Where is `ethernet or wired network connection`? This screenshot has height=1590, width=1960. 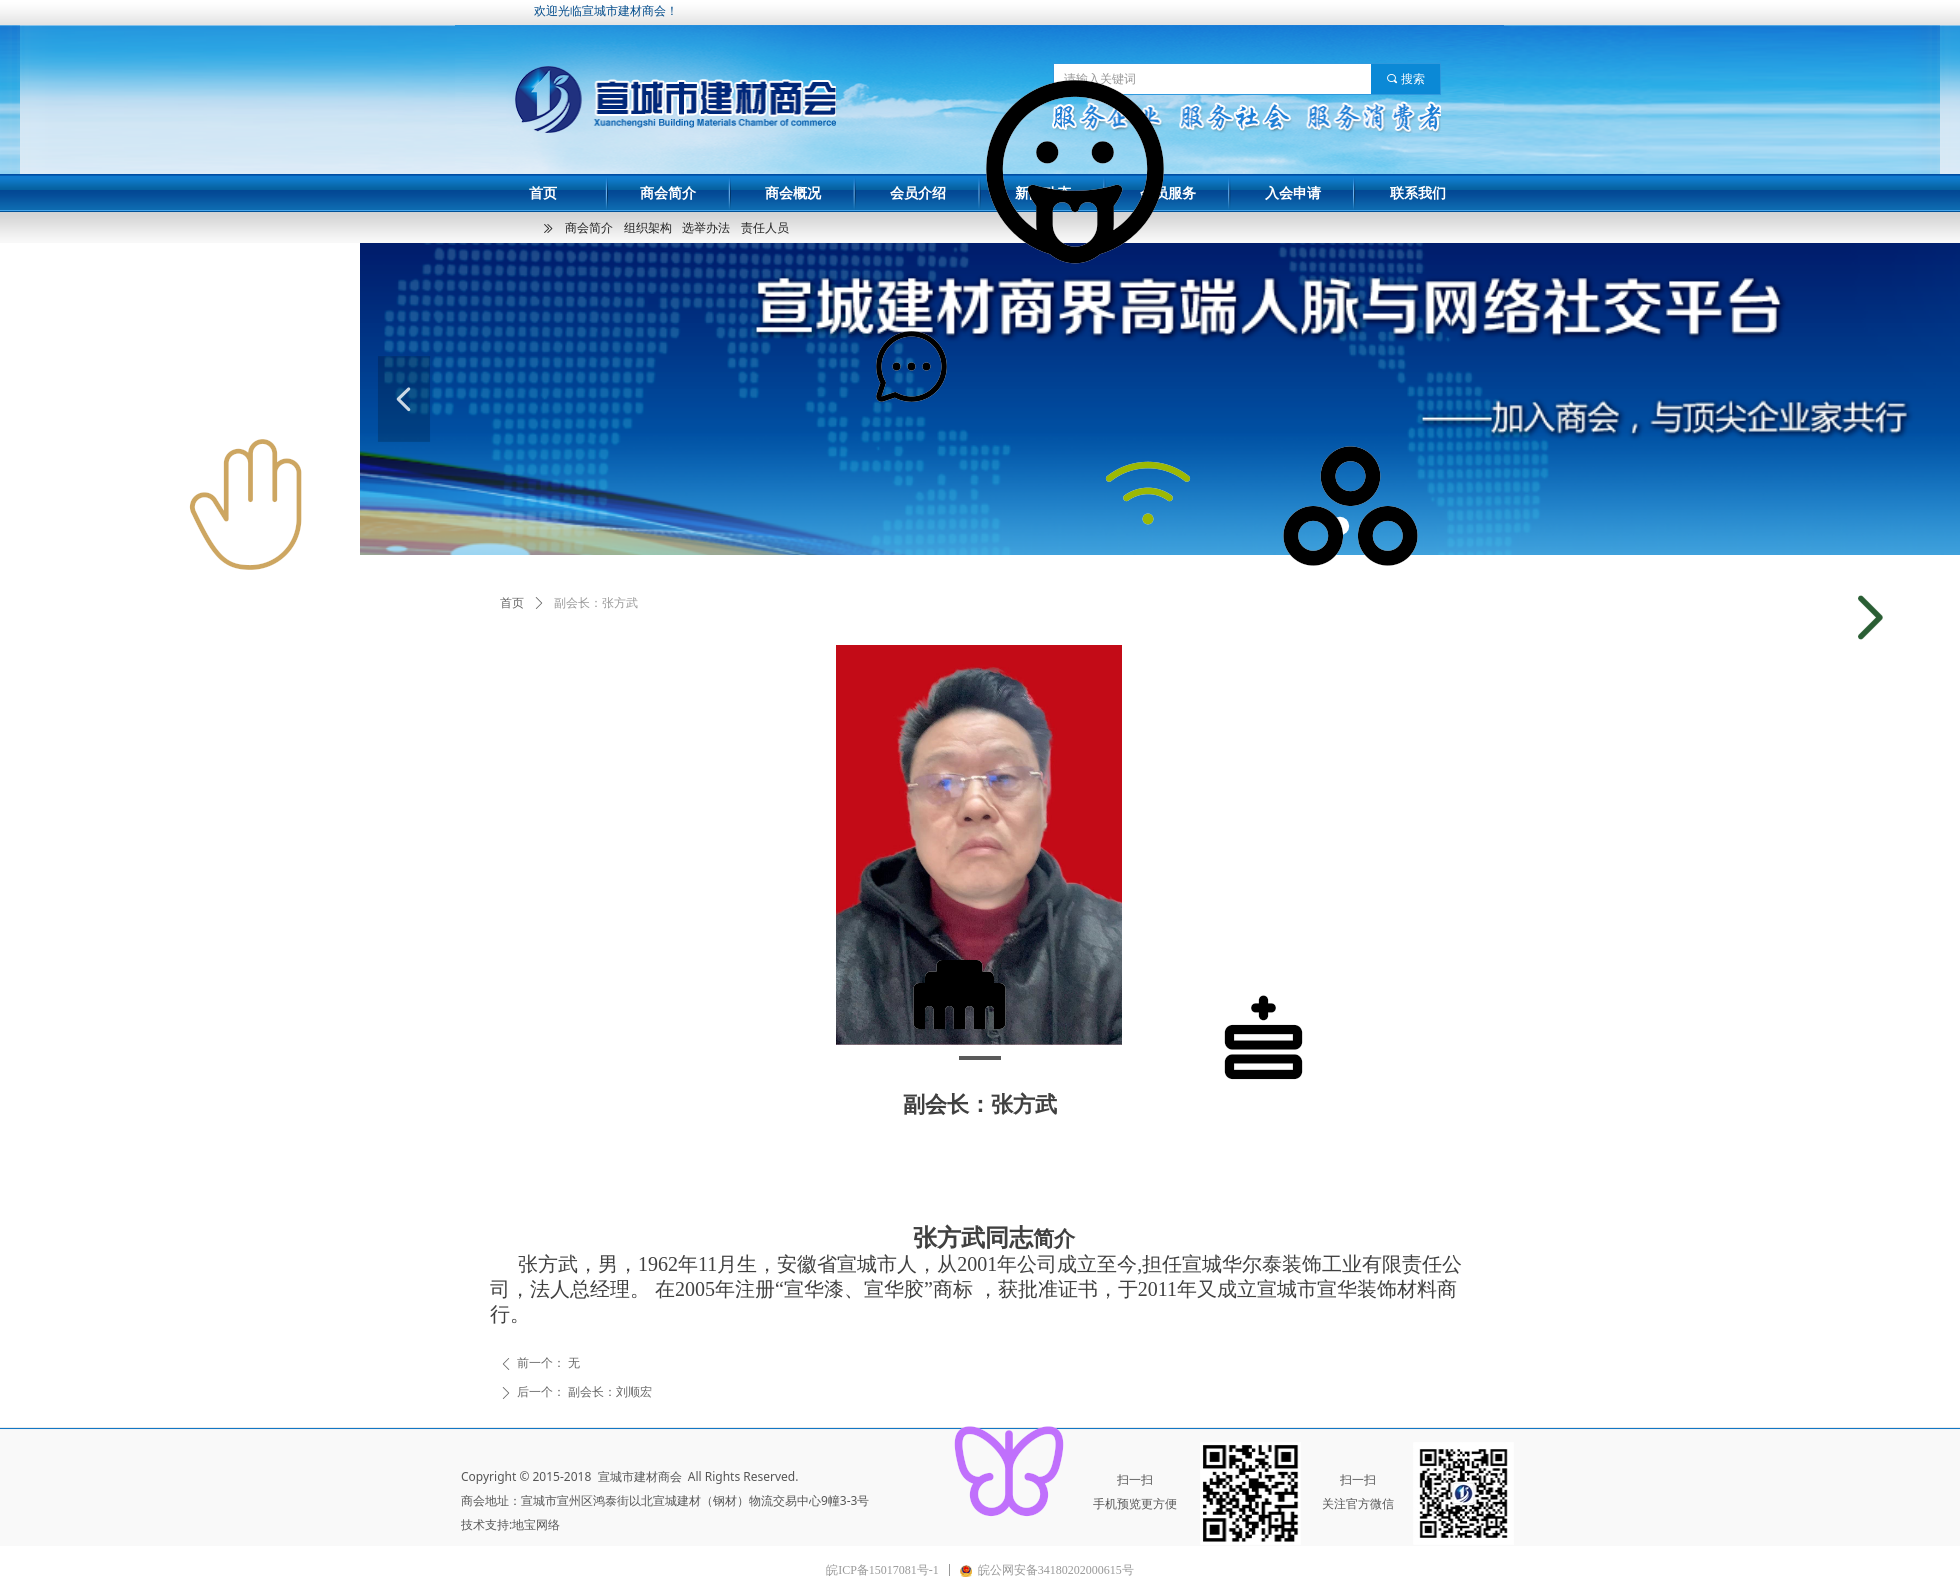
ethernet or wired network connection is located at coordinates (959, 994).